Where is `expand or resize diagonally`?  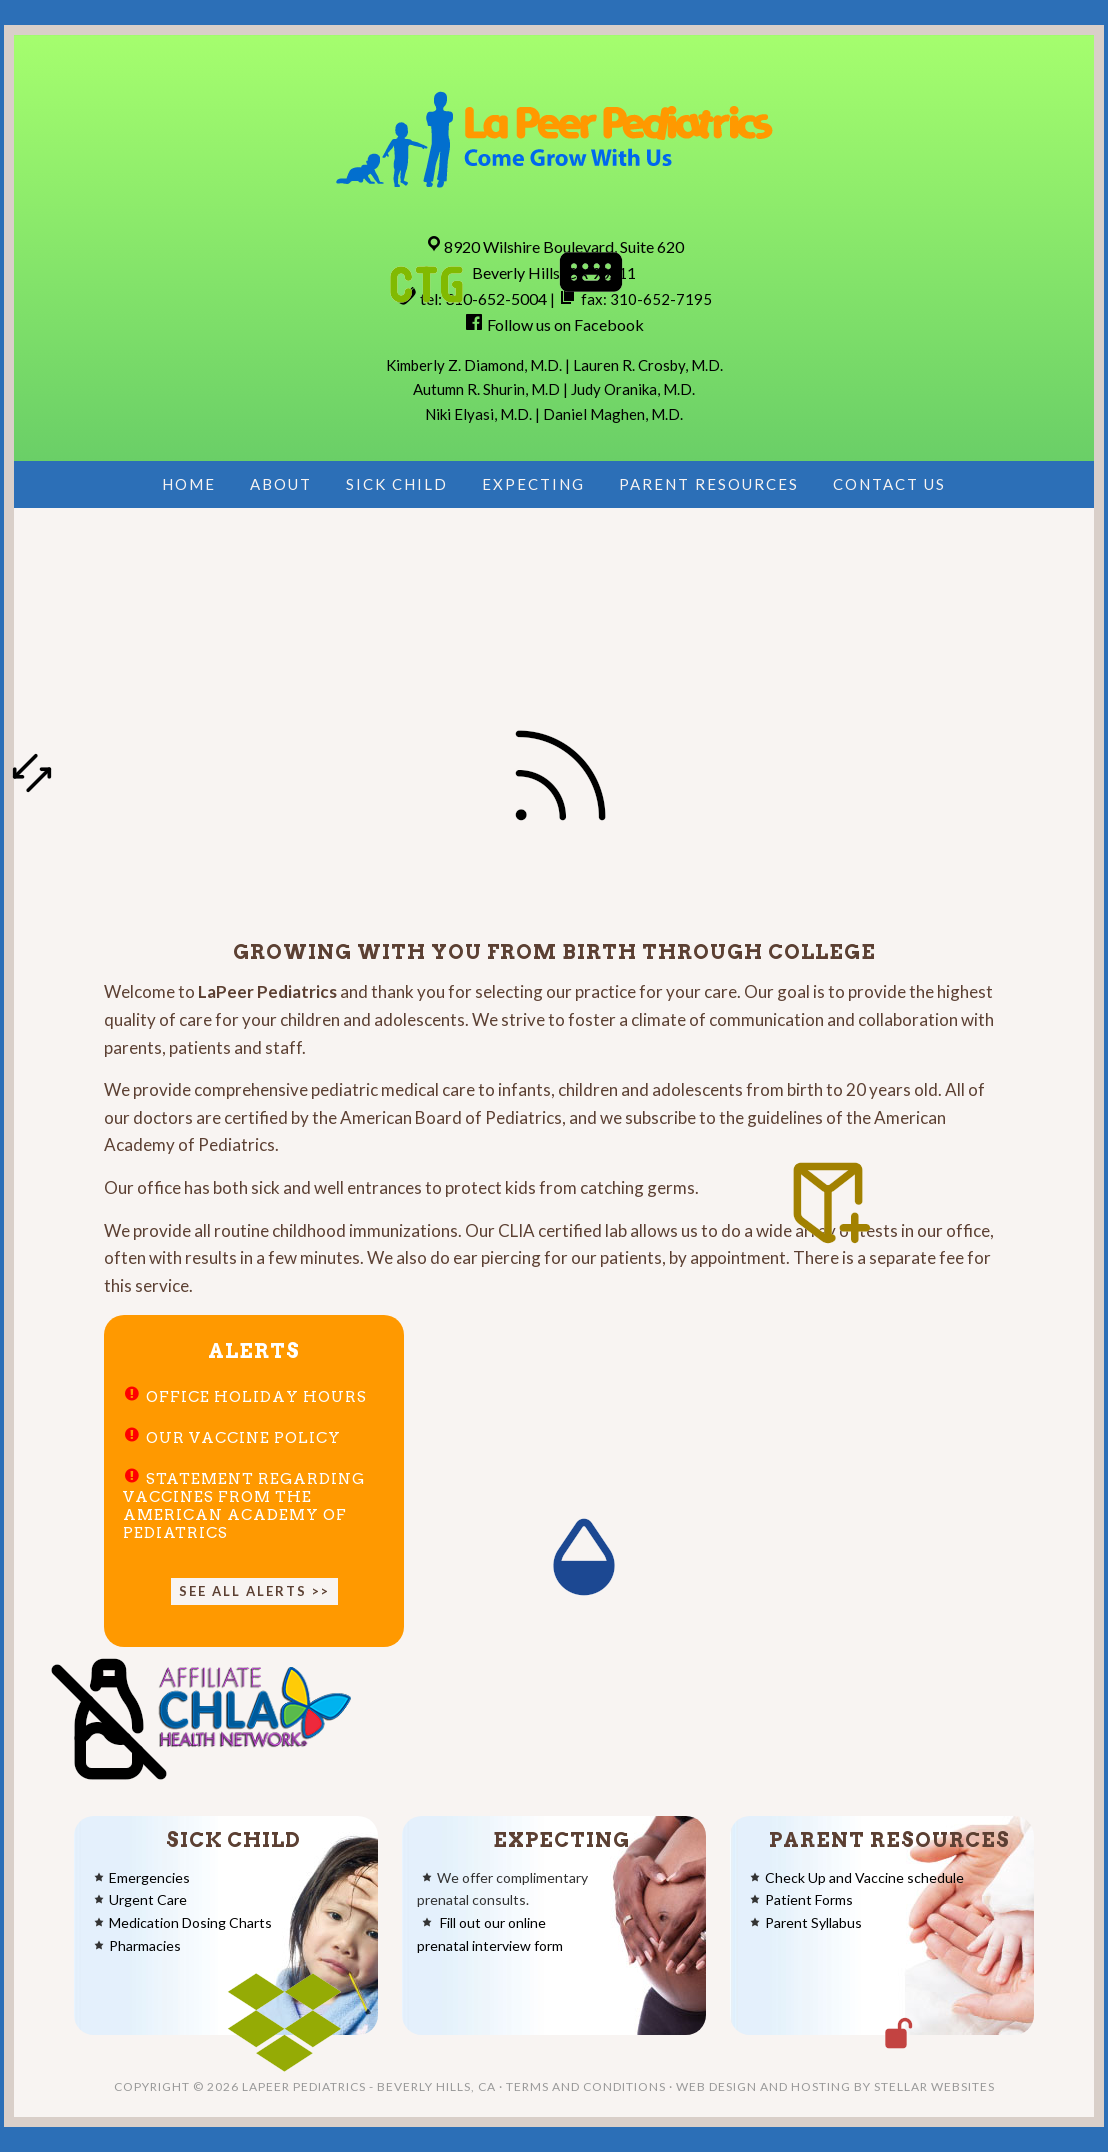 expand or resize diagonally is located at coordinates (32, 773).